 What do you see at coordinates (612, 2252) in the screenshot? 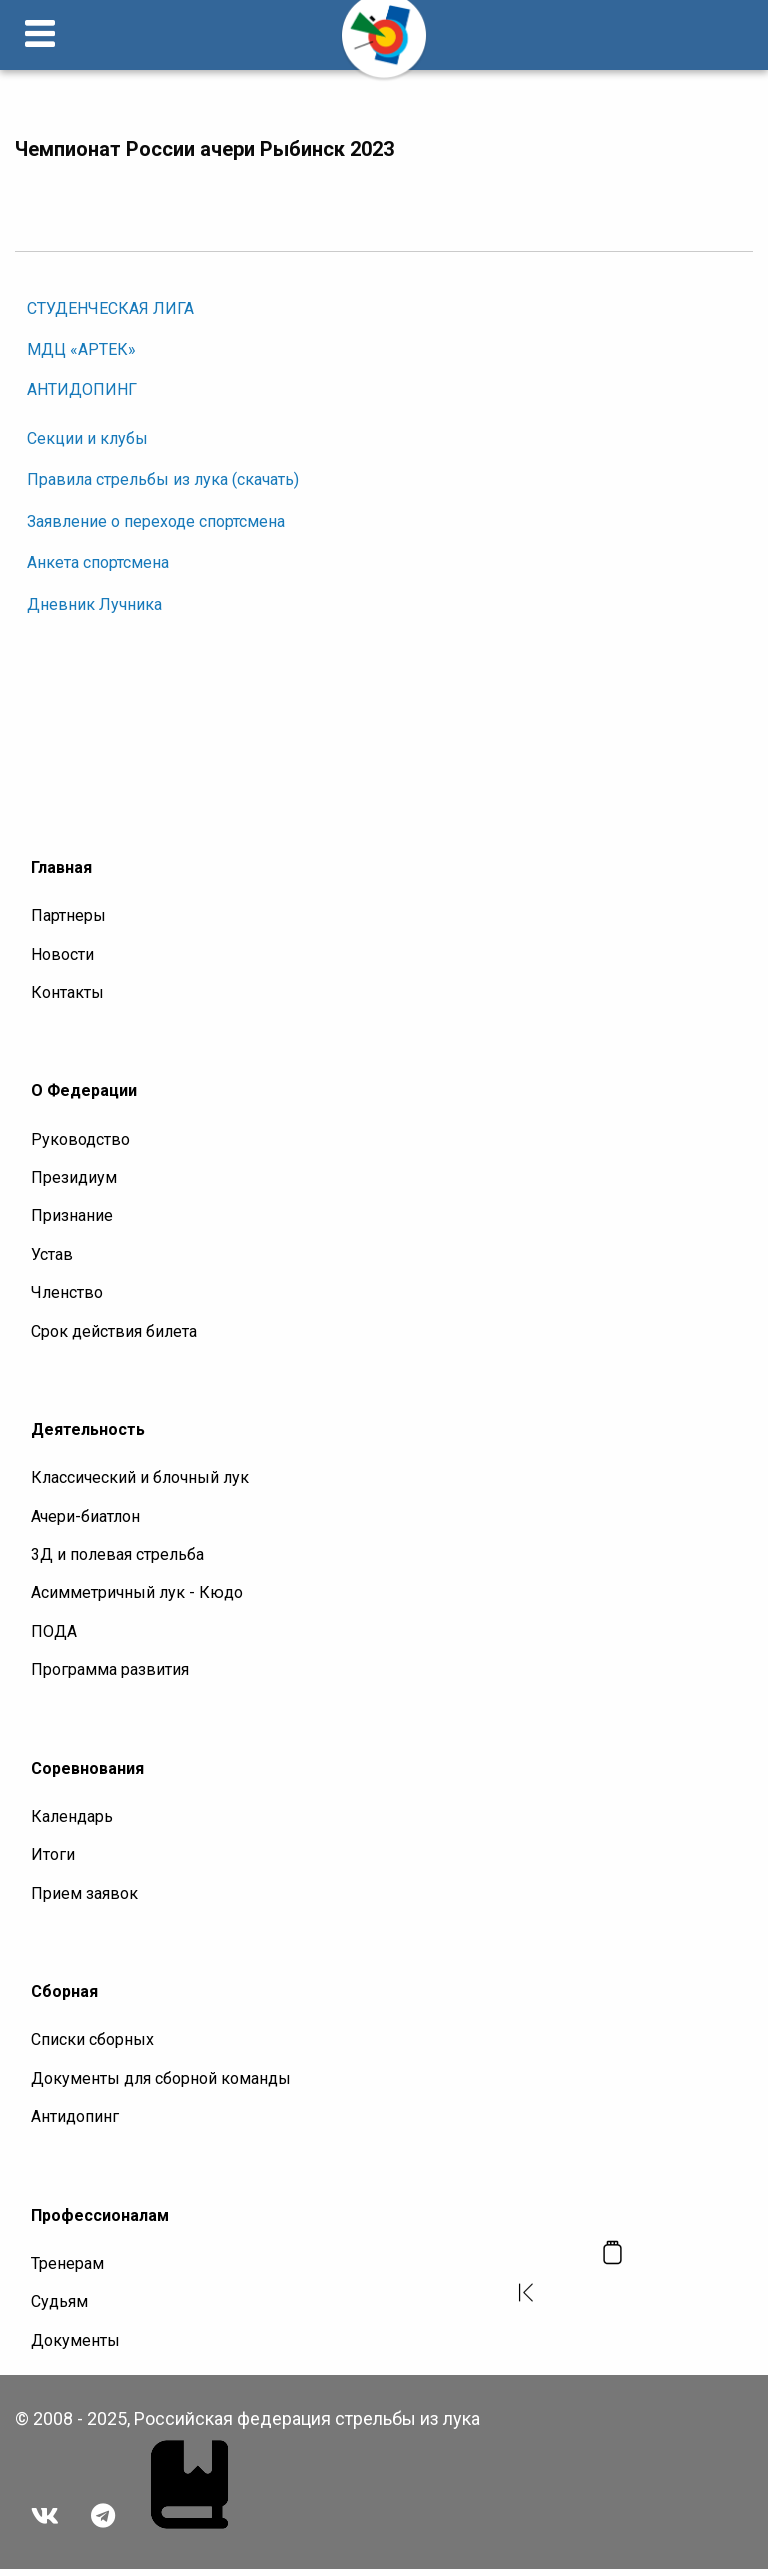
I see `store or organize items in a container` at bounding box center [612, 2252].